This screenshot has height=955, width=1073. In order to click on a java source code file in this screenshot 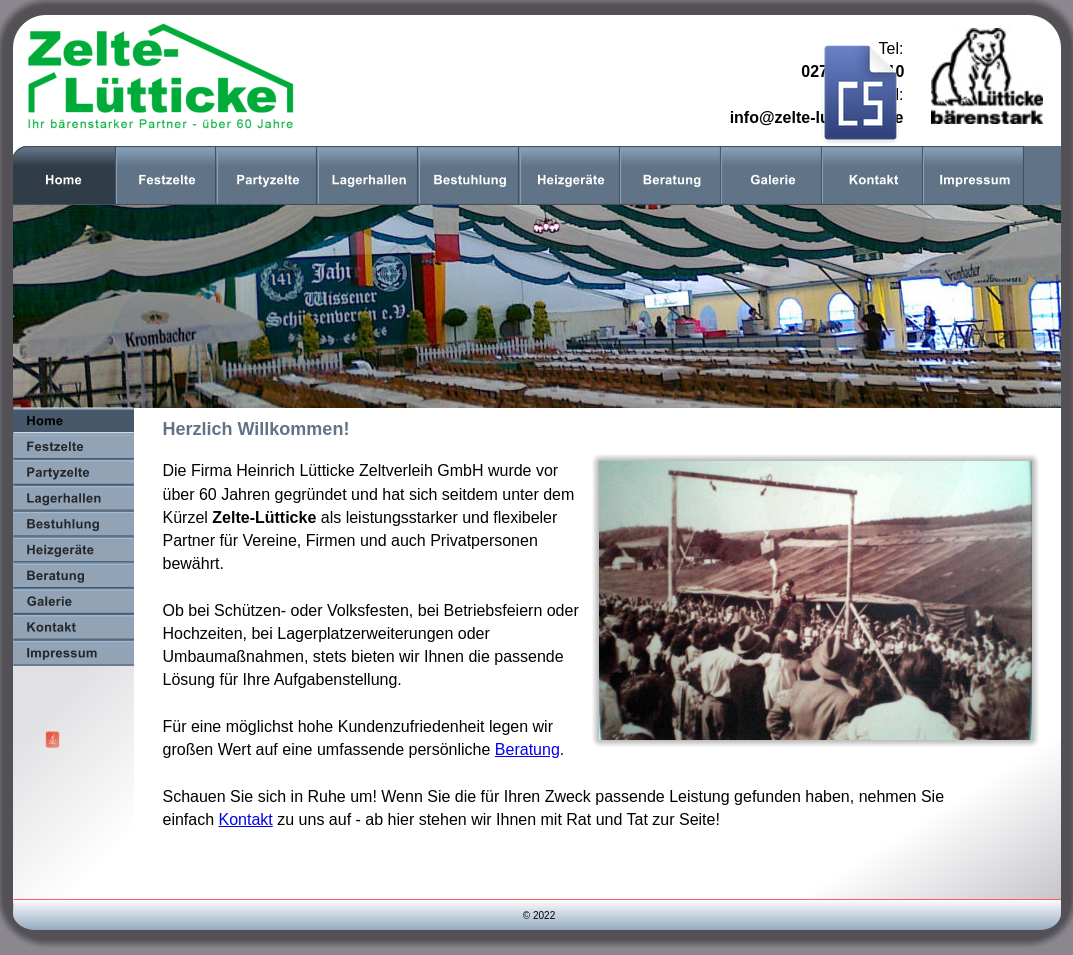, I will do `click(52, 739)`.